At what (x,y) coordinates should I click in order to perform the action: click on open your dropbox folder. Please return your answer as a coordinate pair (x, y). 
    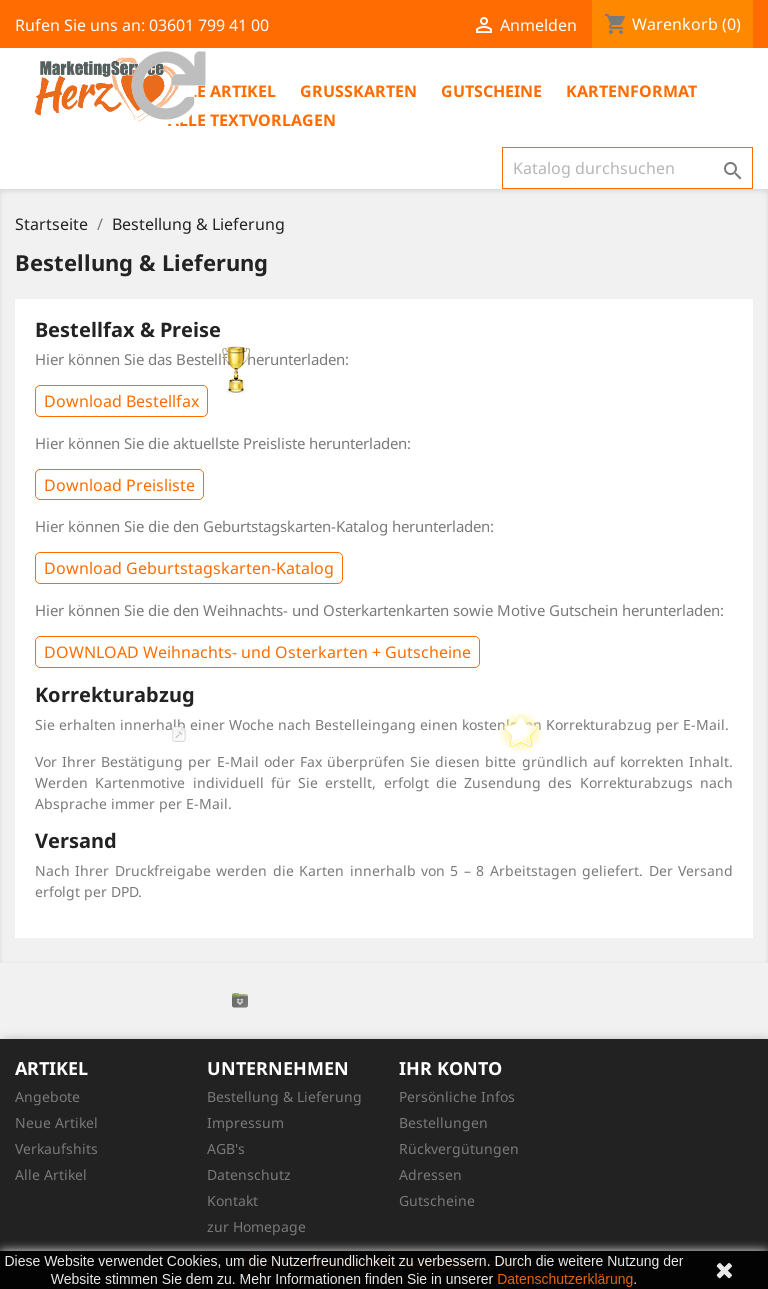
    Looking at the image, I should click on (240, 1000).